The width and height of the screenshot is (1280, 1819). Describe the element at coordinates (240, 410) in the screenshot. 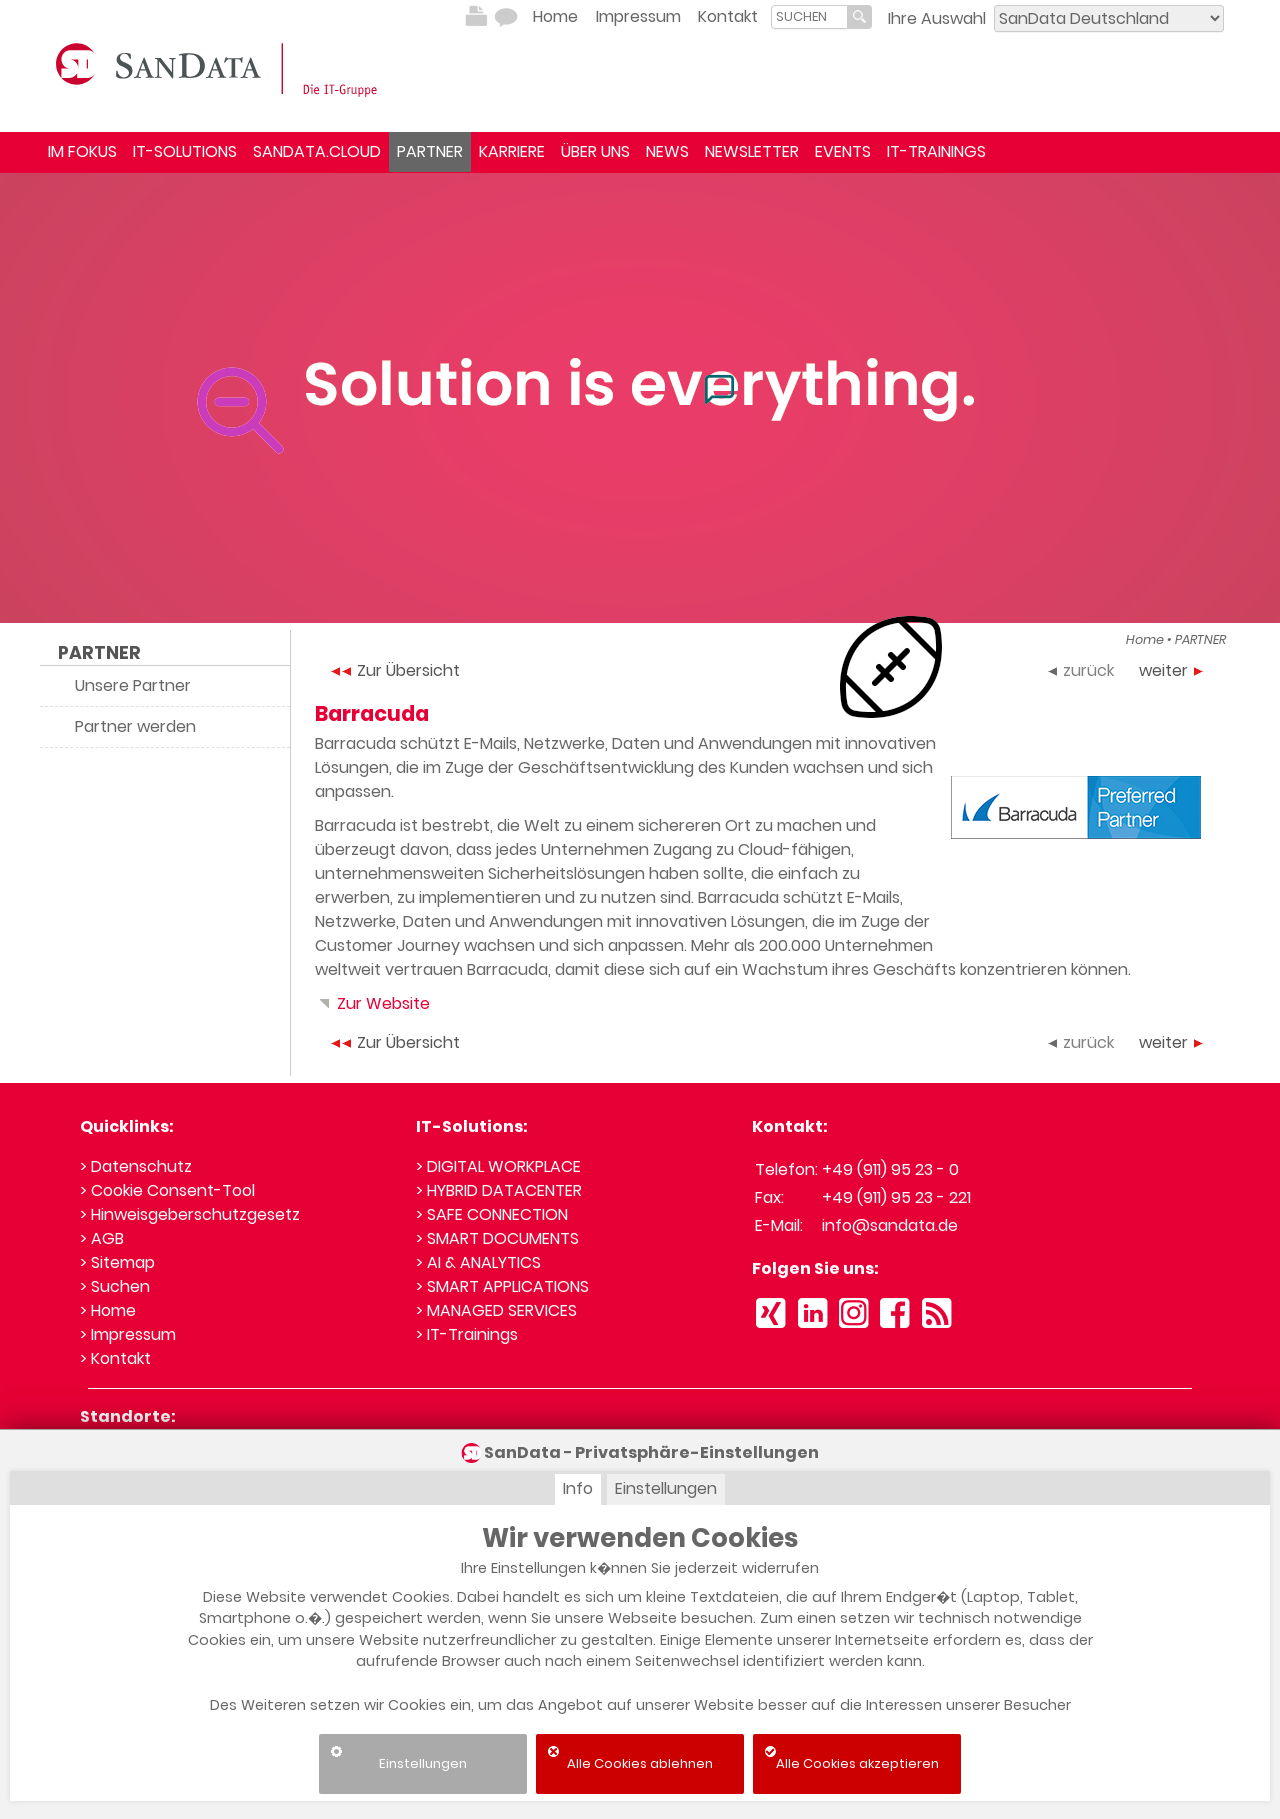

I see `zoom out to see more content` at that location.